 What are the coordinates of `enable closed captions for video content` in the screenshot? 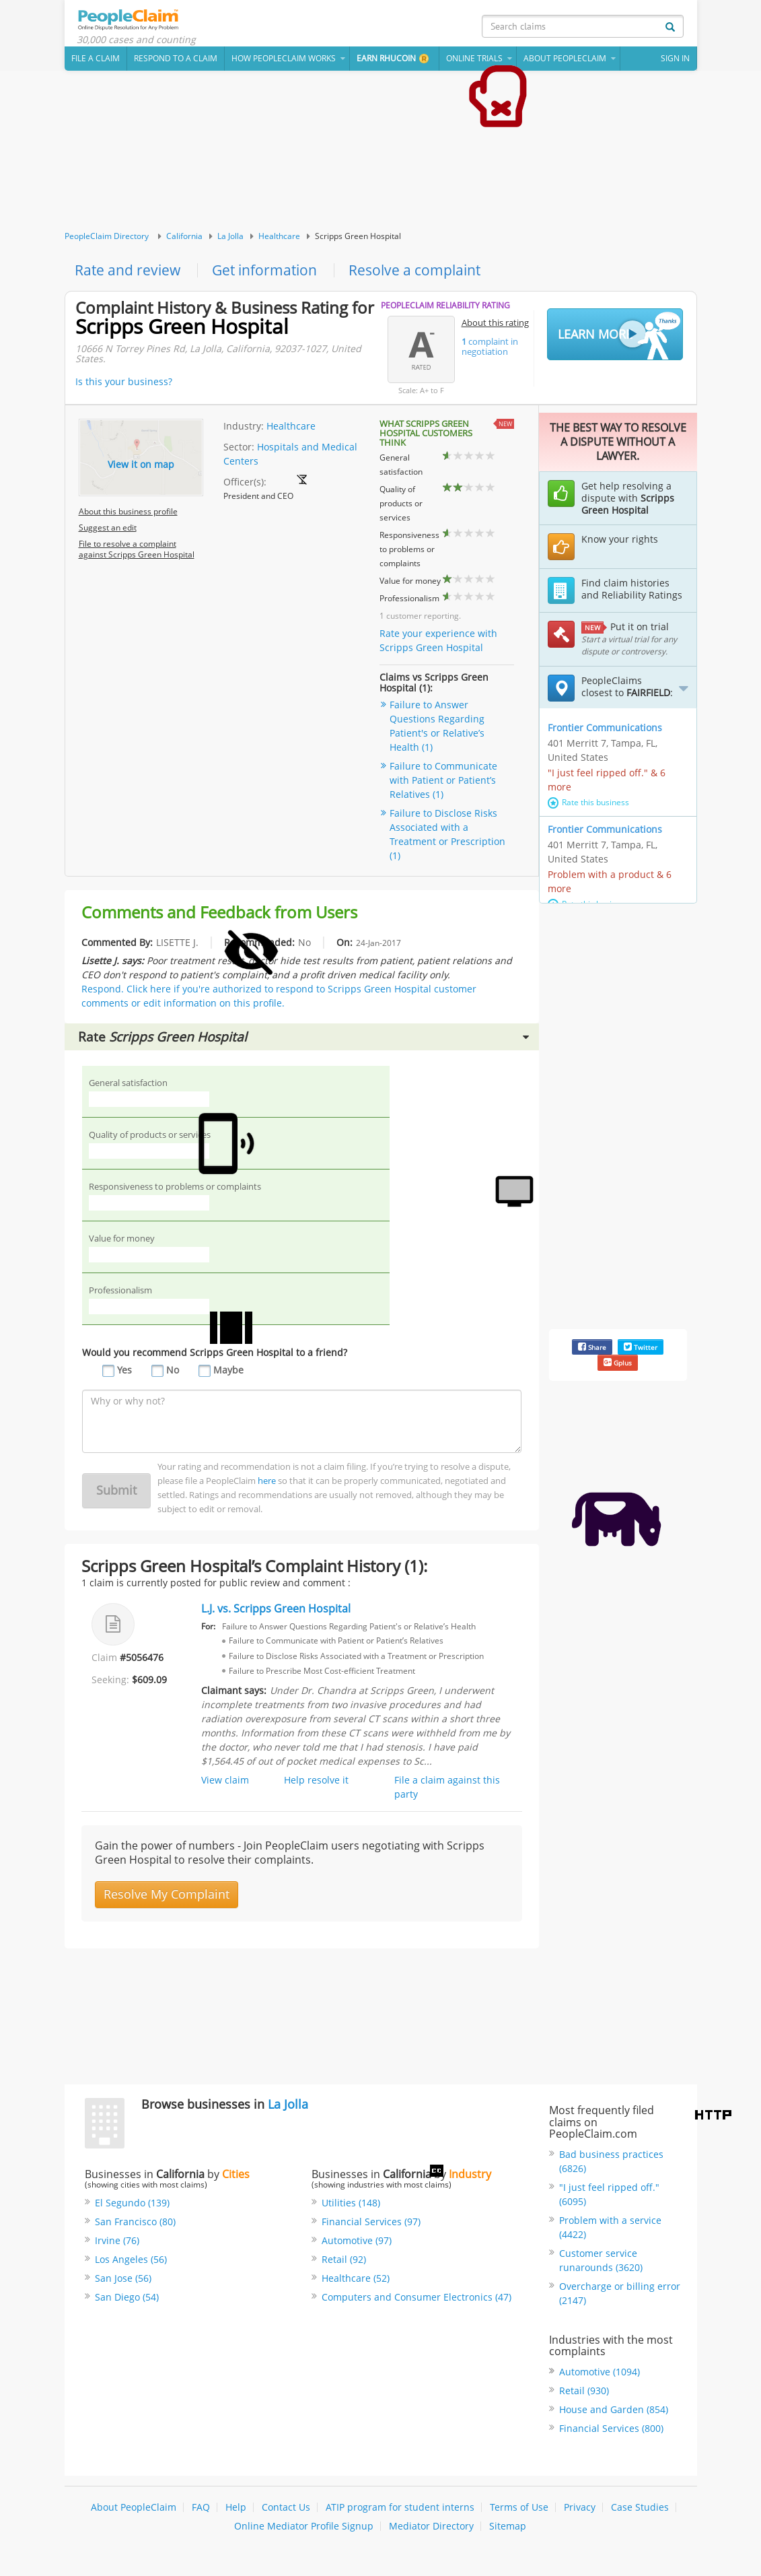 It's located at (437, 2171).